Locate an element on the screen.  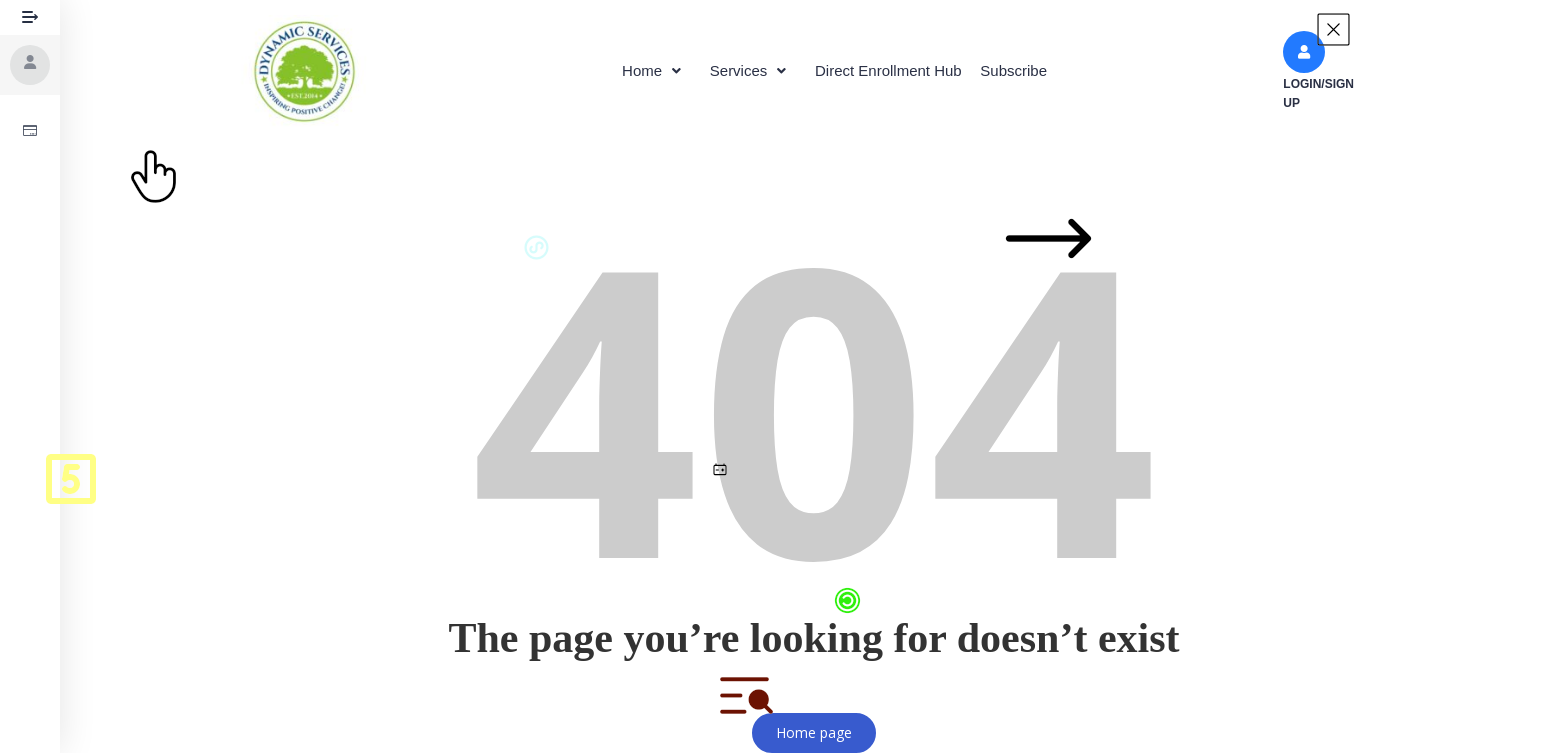
indicates step 5 in a numbered process is located at coordinates (71, 479).